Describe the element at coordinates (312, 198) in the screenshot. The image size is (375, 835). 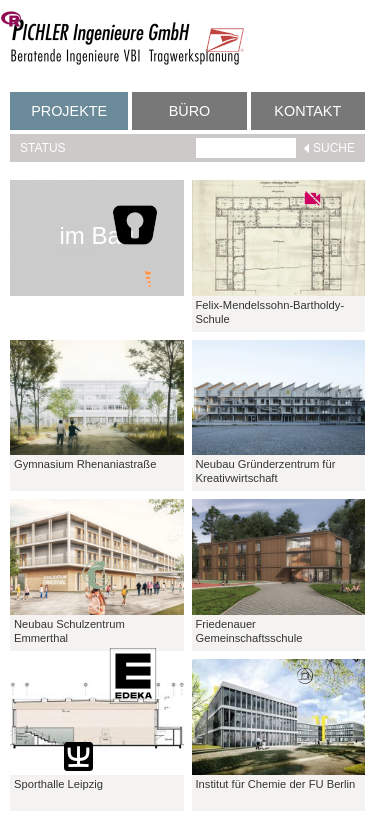
I see `turn off camera or disable video` at that location.